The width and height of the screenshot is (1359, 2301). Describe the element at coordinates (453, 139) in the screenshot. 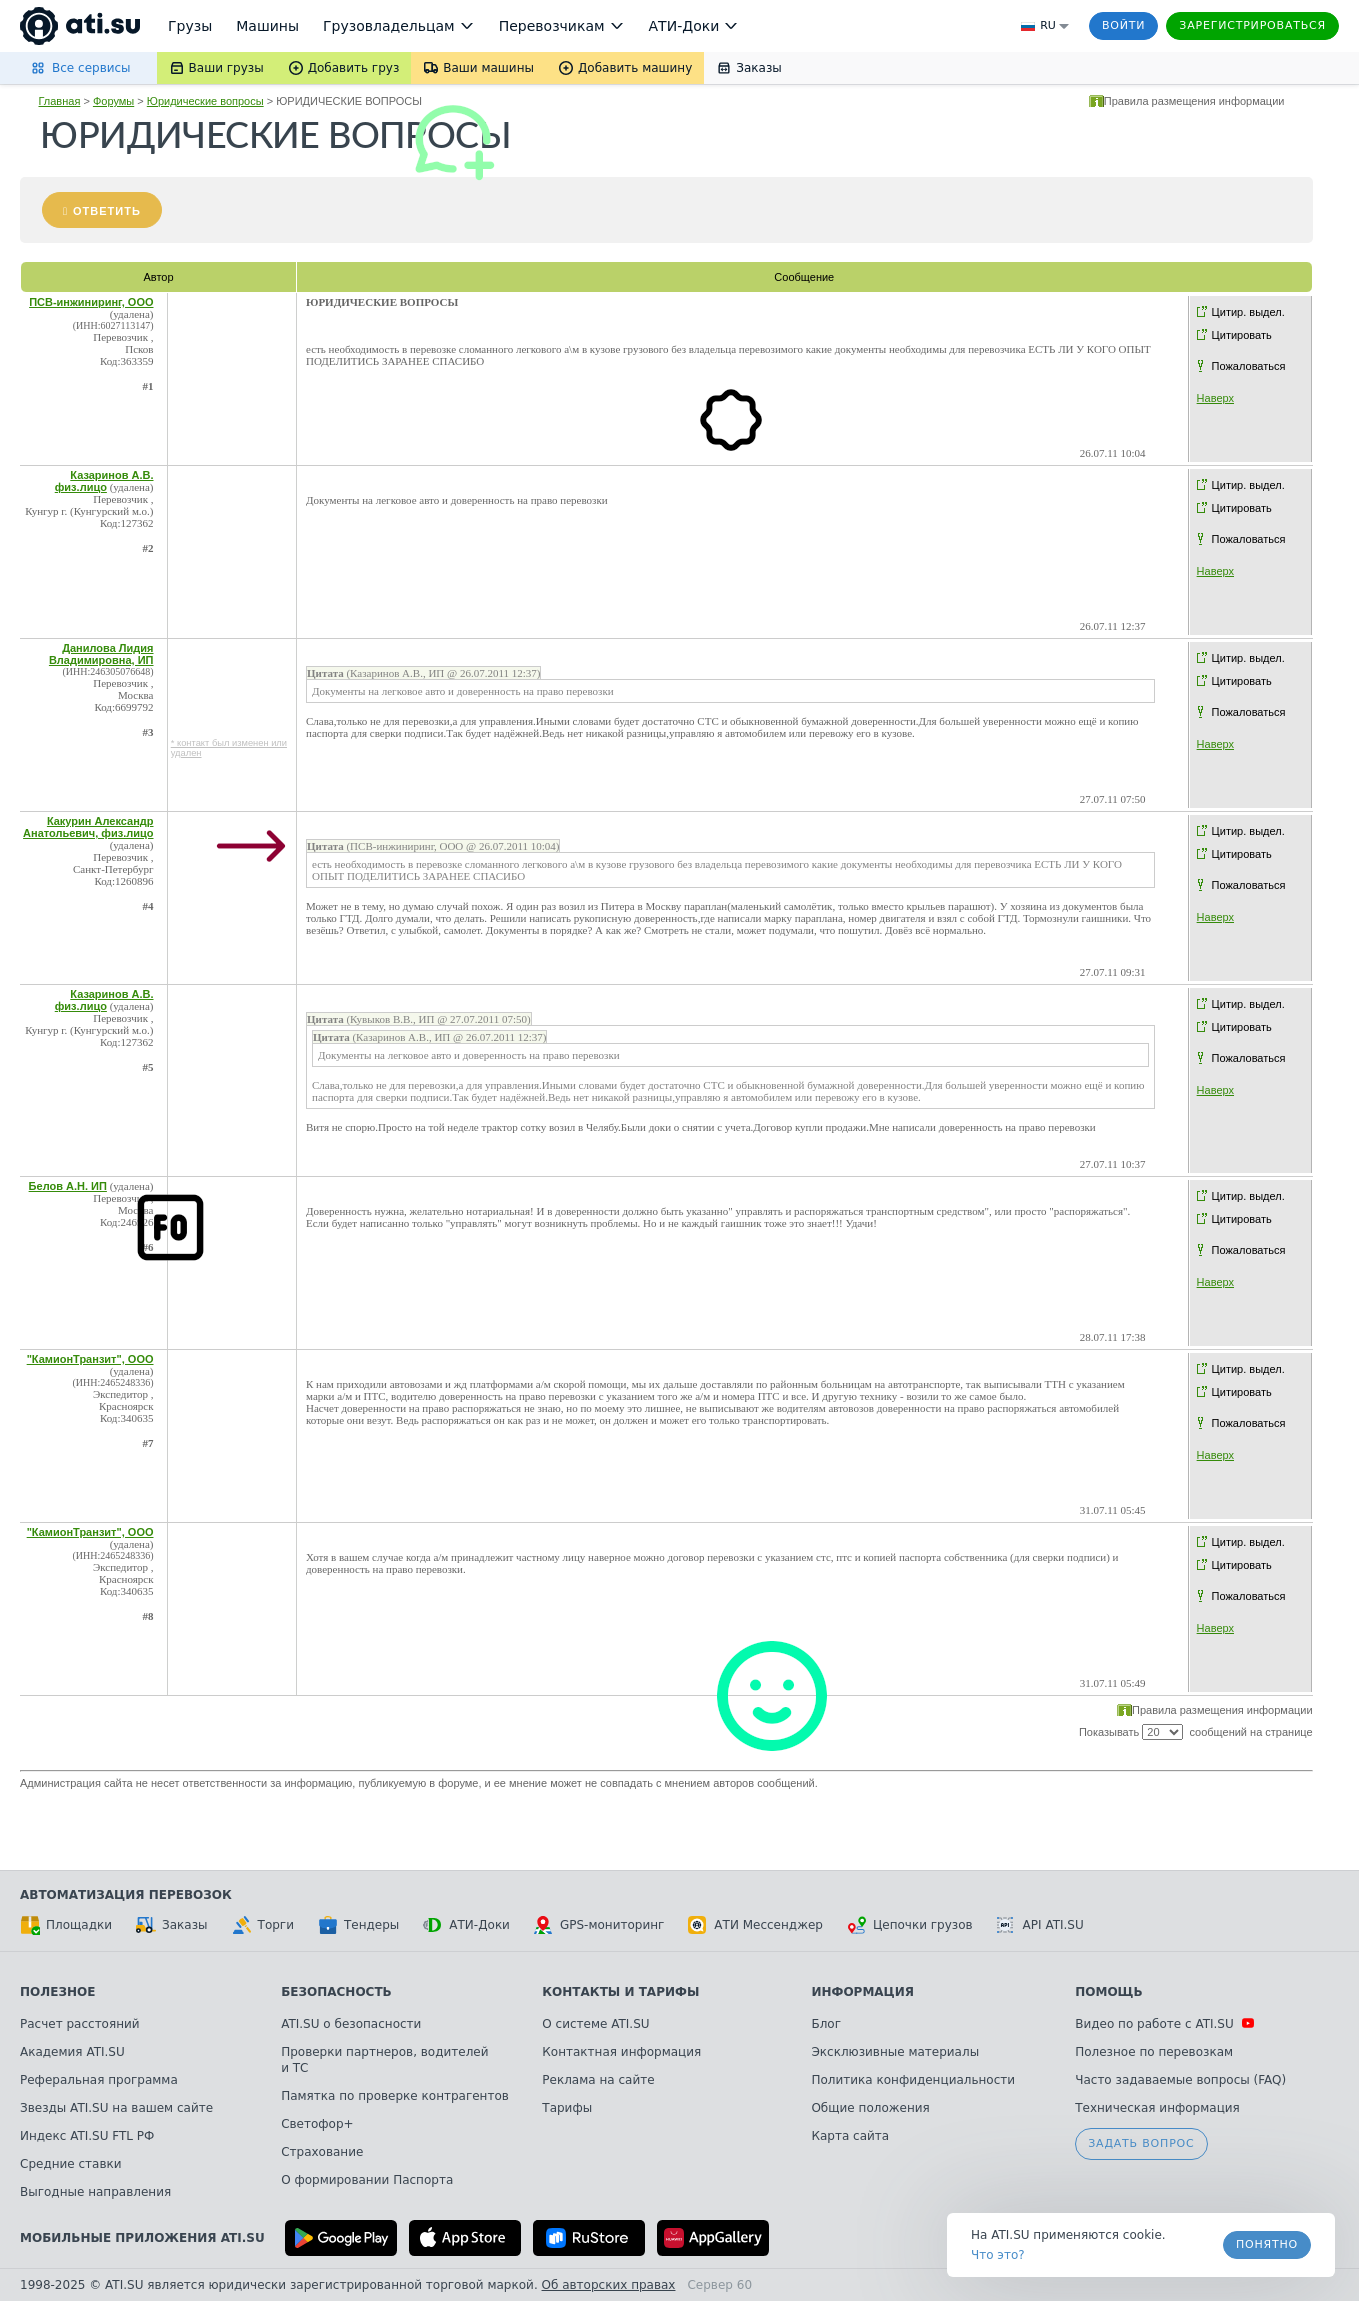

I see `start a new conversation` at that location.